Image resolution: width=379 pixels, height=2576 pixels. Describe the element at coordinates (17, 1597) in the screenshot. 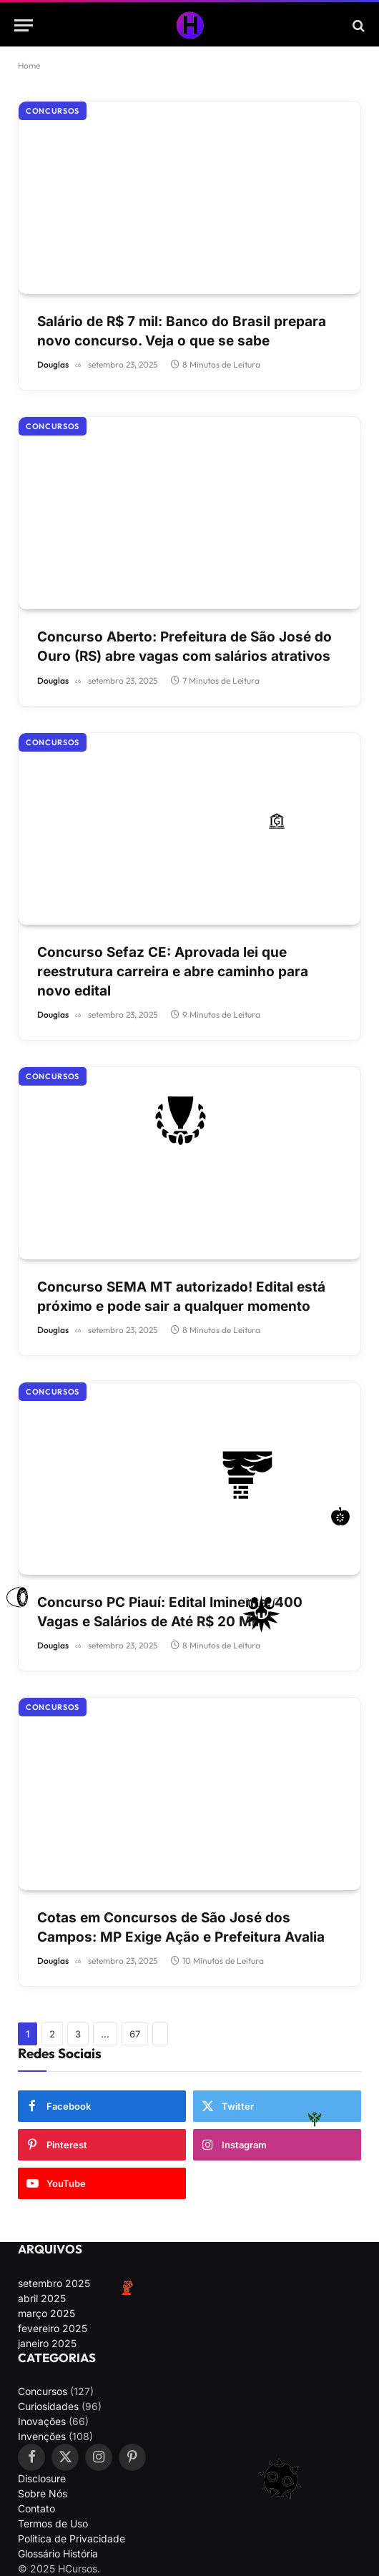

I see `kiwi fruit item in a food or cooking game` at that location.